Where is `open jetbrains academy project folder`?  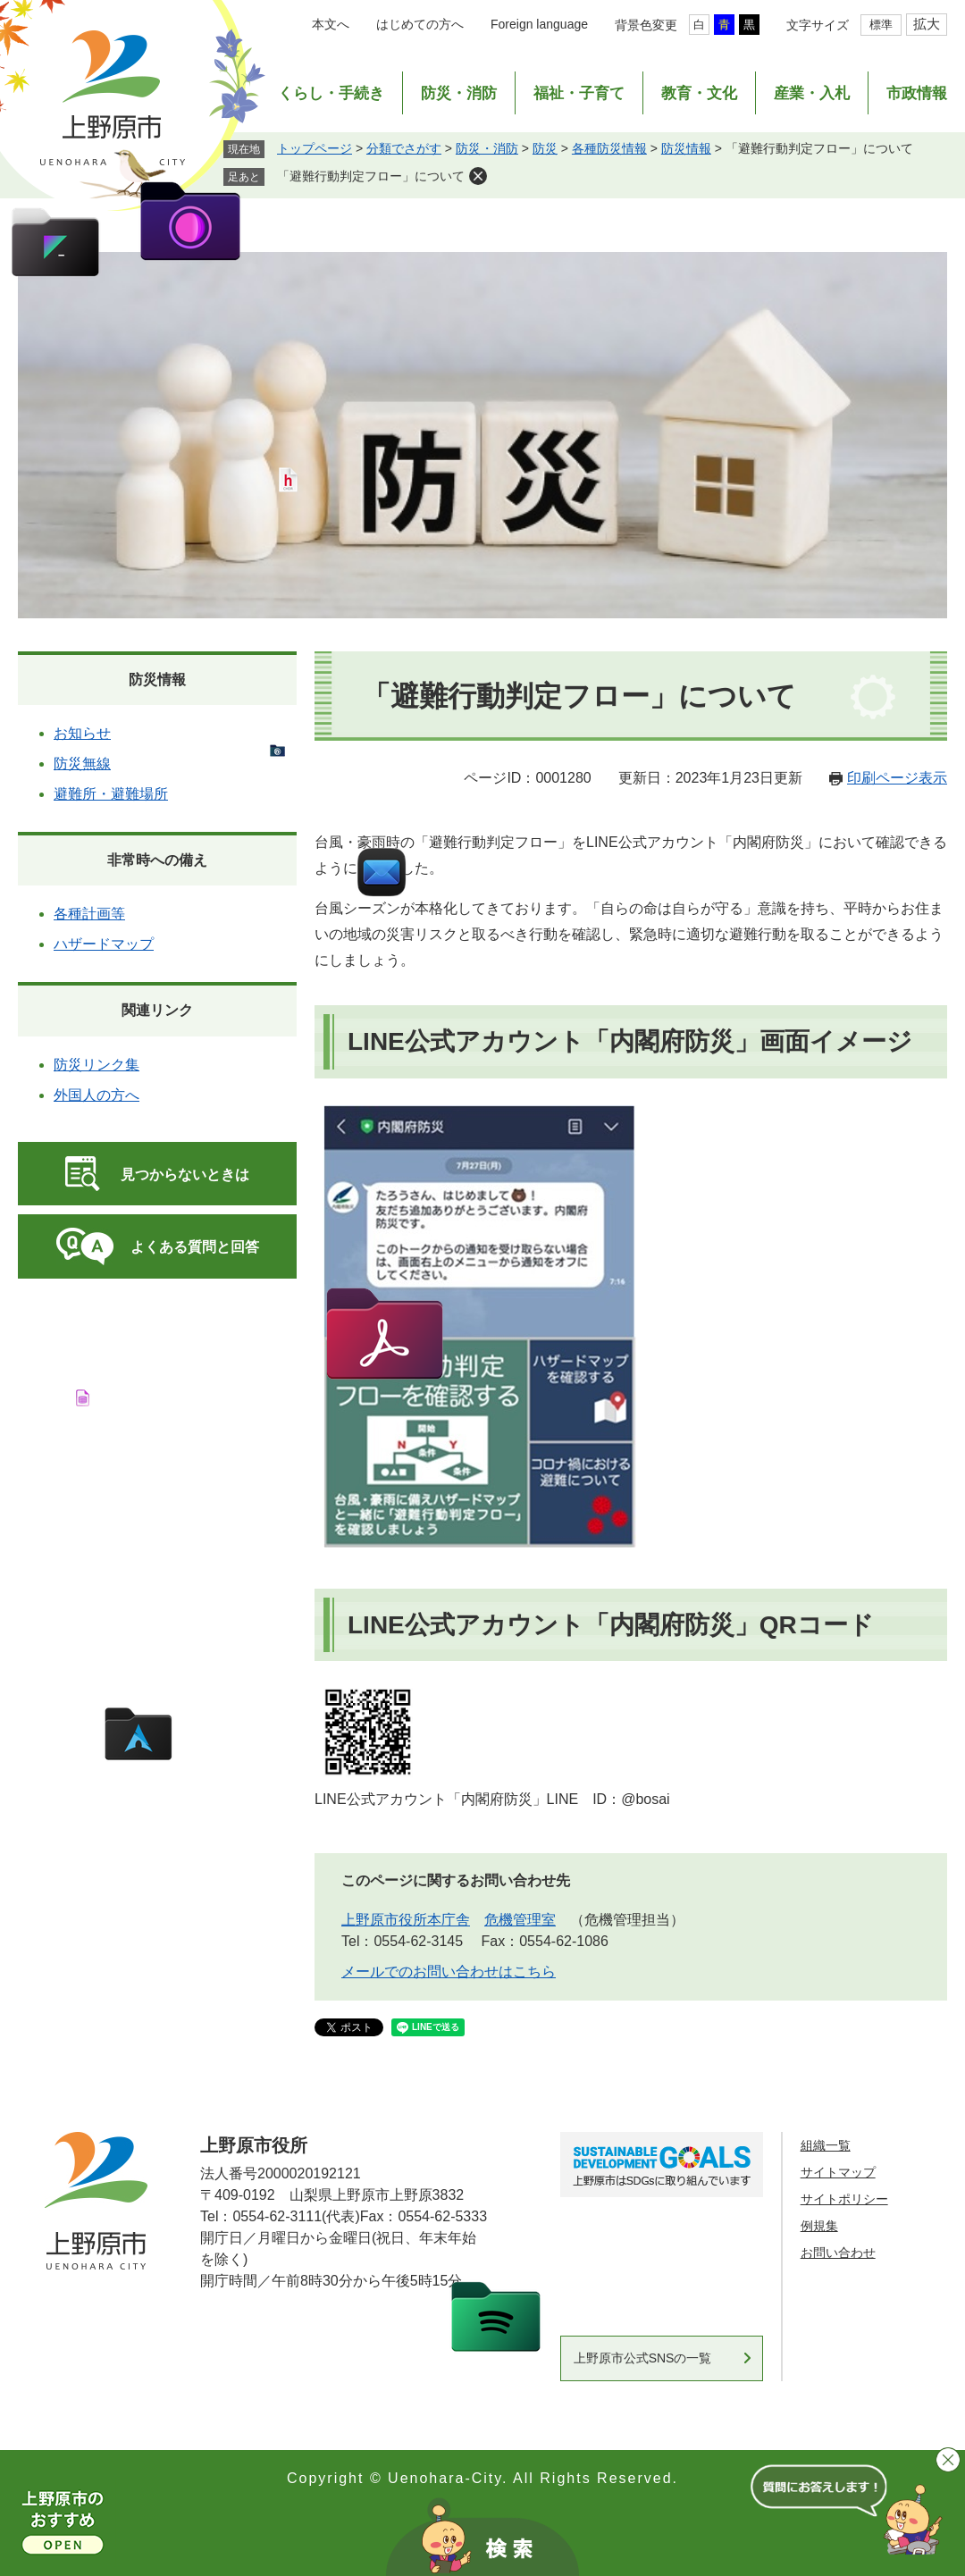 open jetbrains academy project folder is located at coordinates (55, 244).